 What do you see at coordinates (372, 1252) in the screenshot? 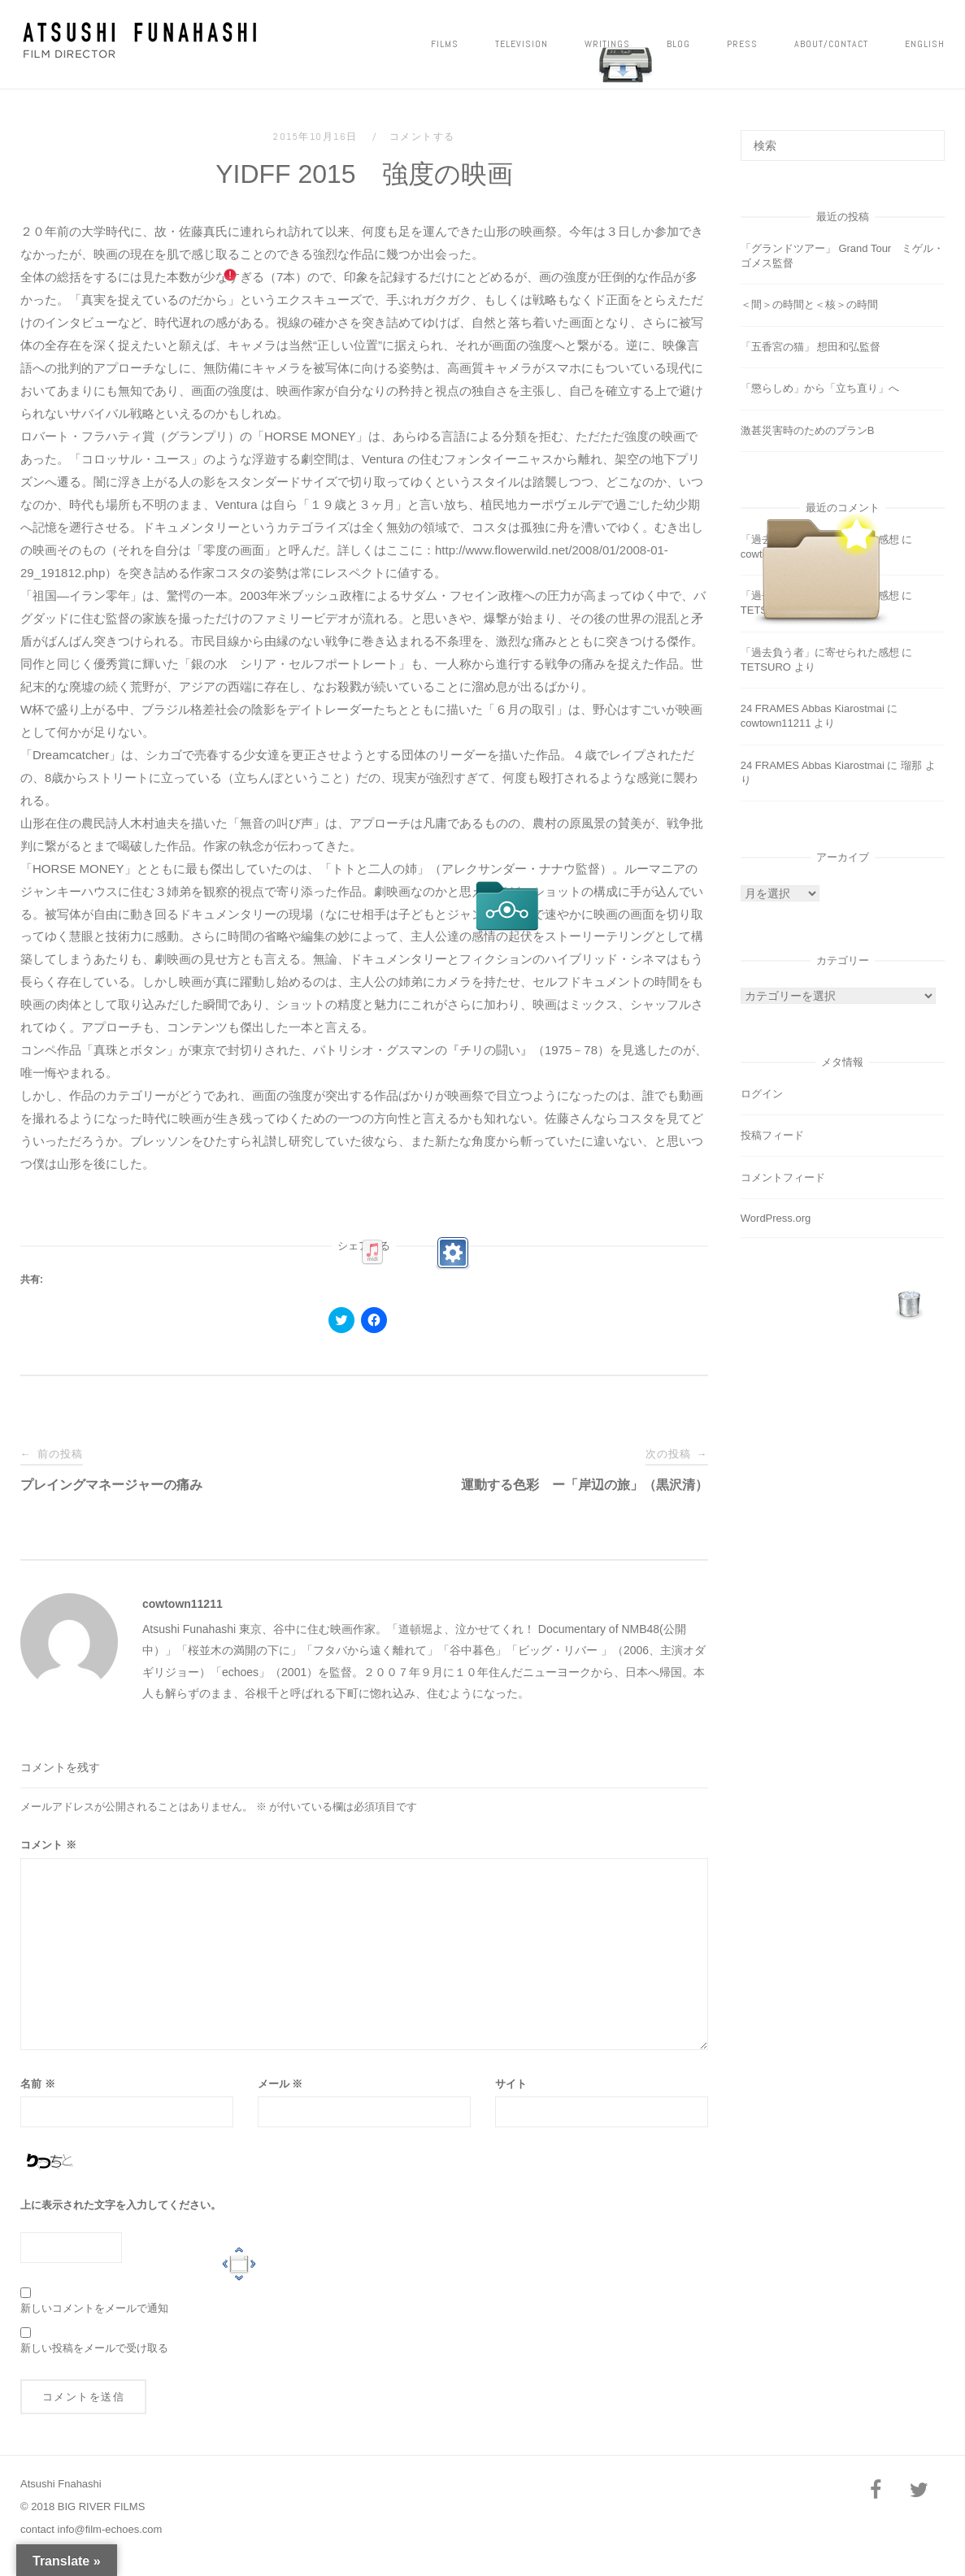
I see `a midi audio file` at bounding box center [372, 1252].